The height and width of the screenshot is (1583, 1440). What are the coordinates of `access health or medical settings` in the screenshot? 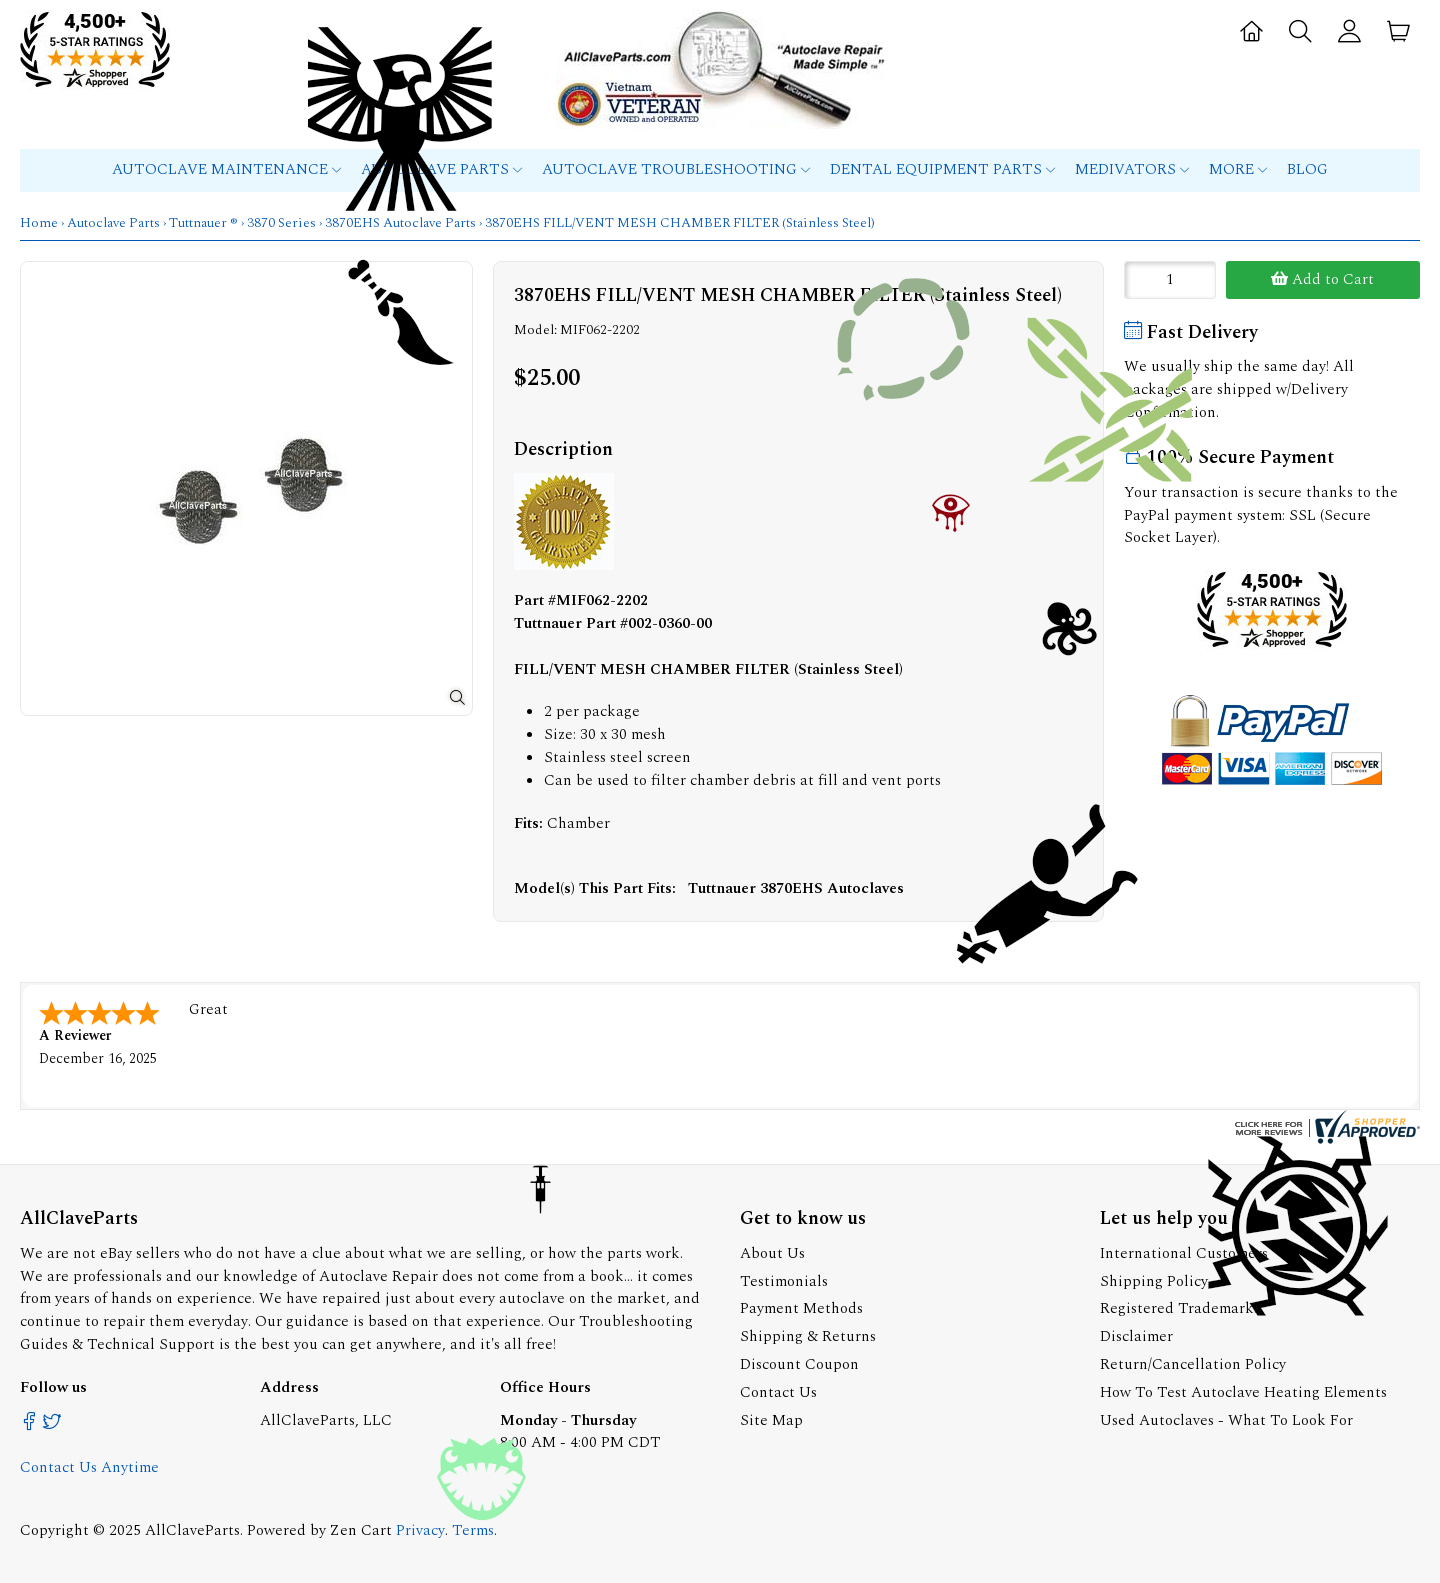 It's located at (540, 1189).